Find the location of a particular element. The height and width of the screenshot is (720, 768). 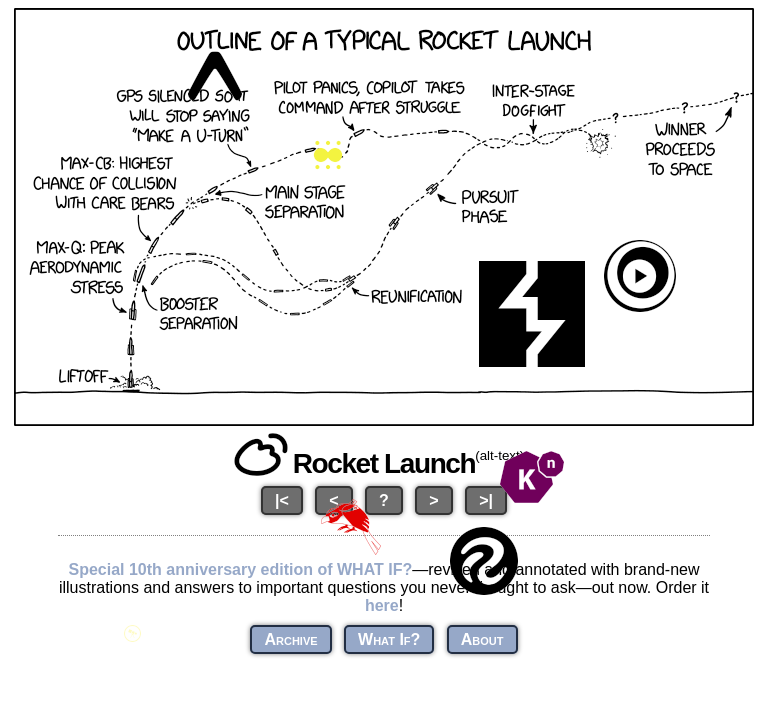

open Weibo app is located at coordinates (261, 455).